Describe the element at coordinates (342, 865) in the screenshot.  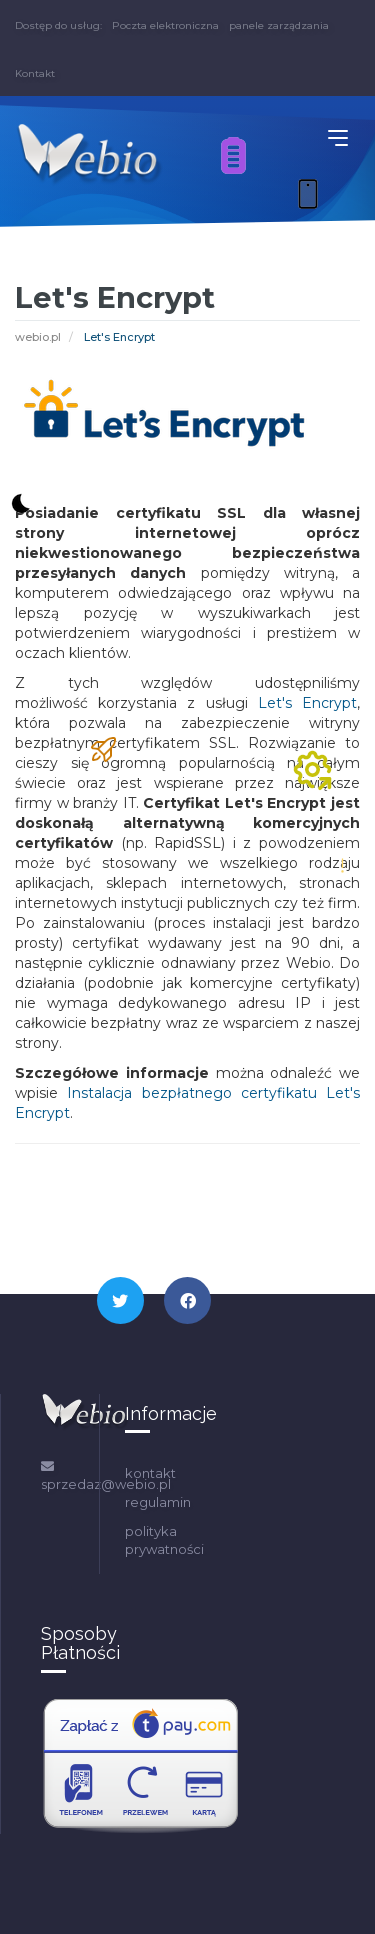
I see `indicates an alert or warning that requires attention` at that location.